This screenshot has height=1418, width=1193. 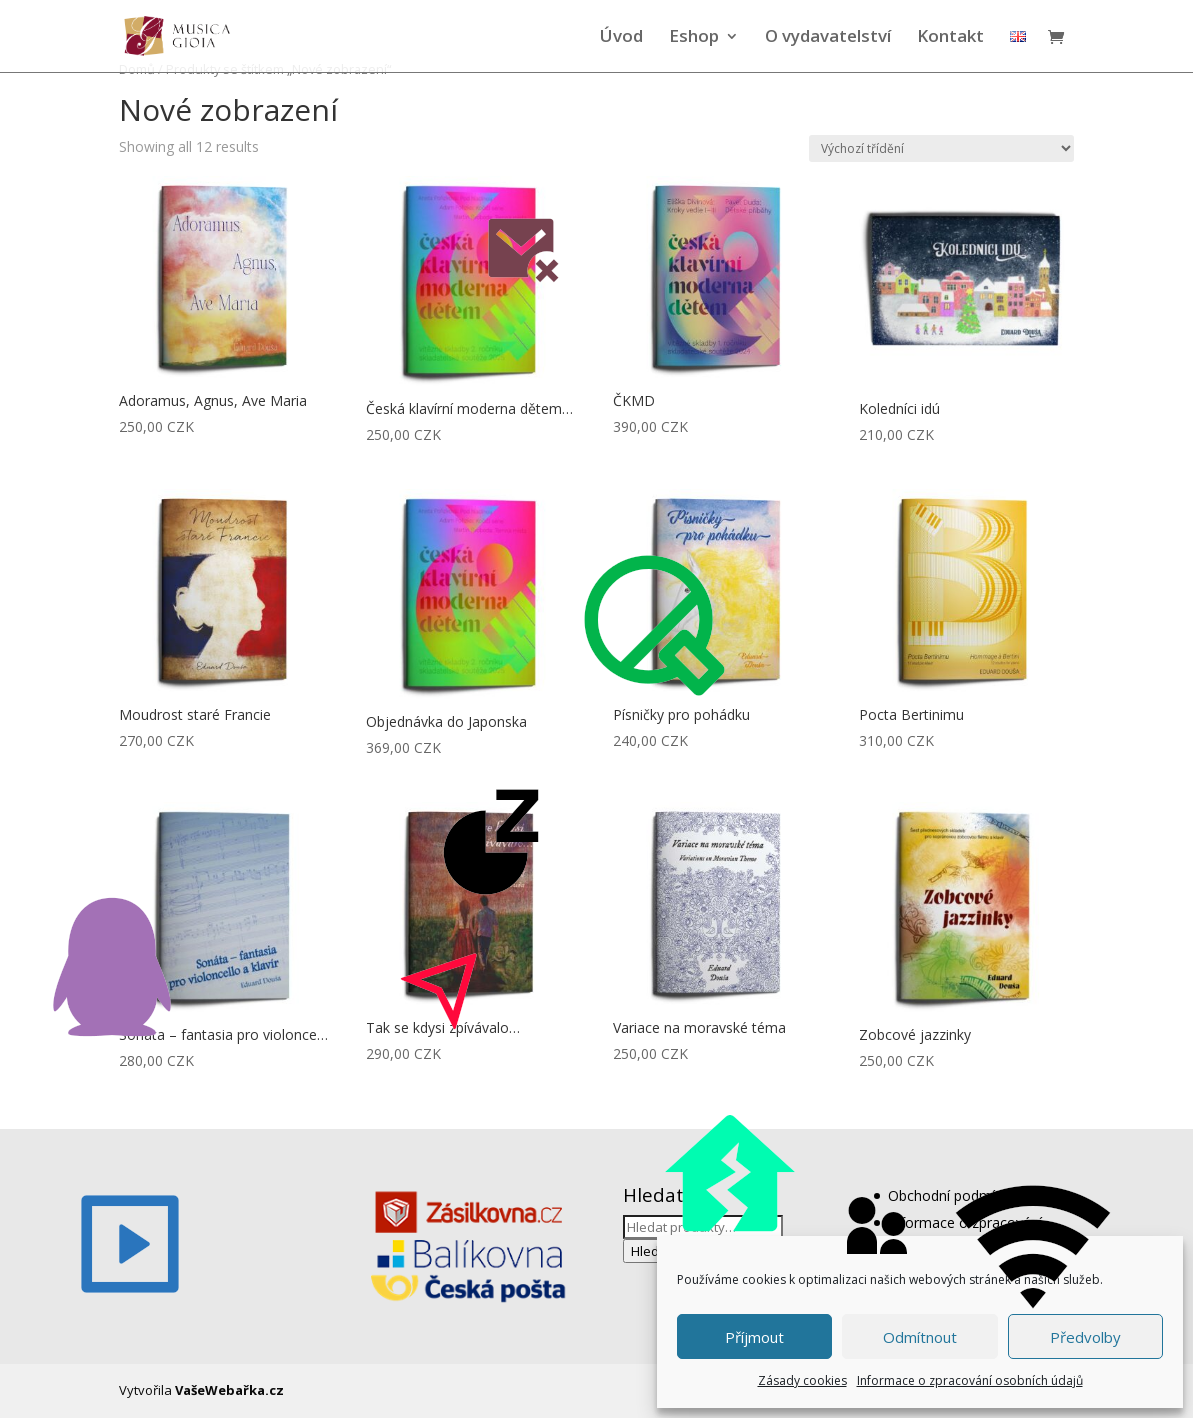 What do you see at coordinates (130, 1244) in the screenshot?
I see `play video content` at bounding box center [130, 1244].